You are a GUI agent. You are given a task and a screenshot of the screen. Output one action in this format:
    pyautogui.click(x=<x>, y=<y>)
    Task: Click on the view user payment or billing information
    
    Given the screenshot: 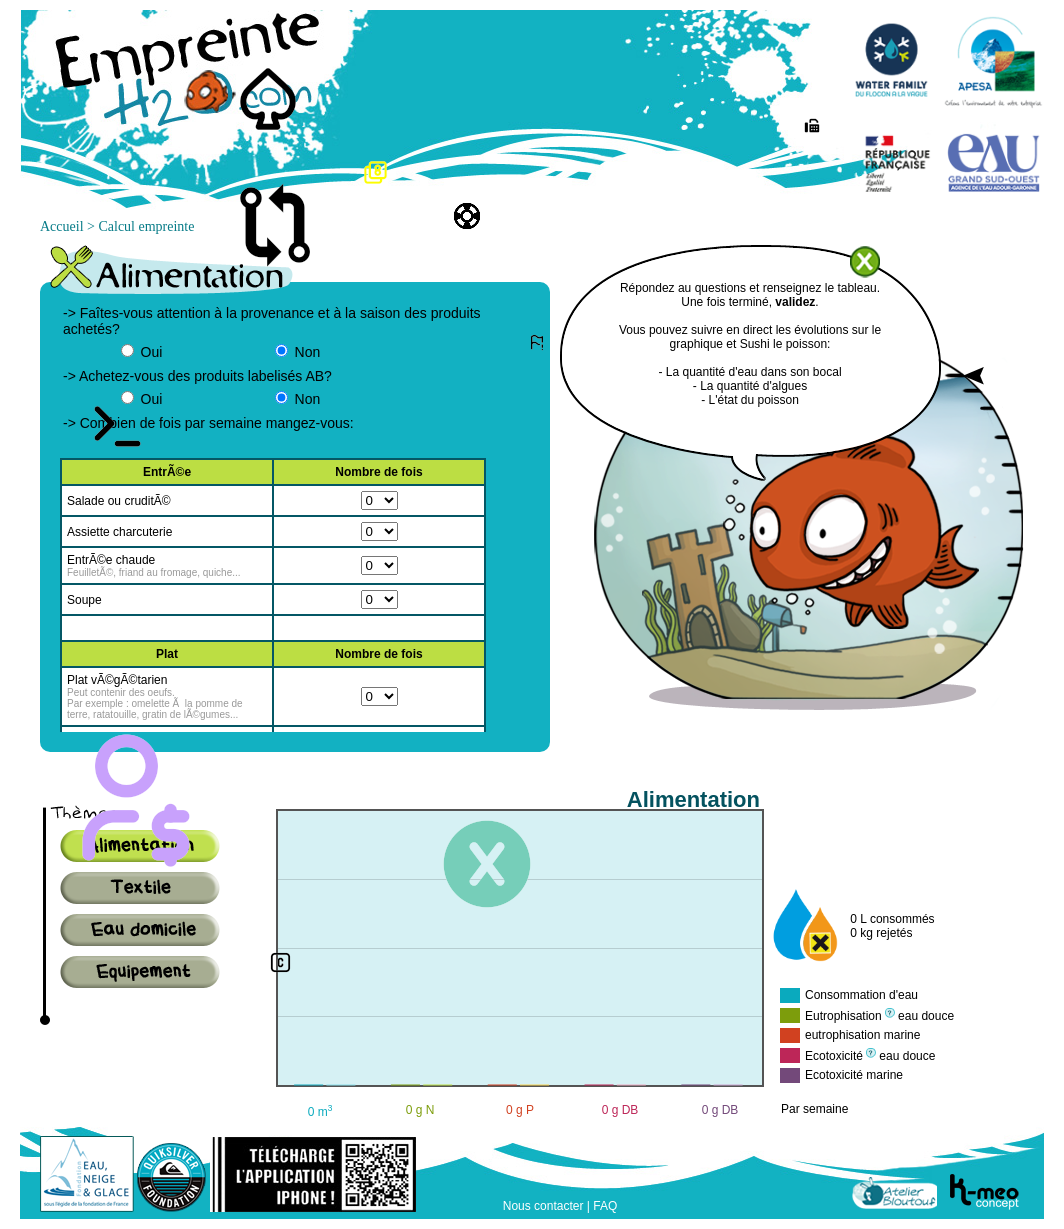 What is the action you would take?
    pyautogui.click(x=126, y=797)
    